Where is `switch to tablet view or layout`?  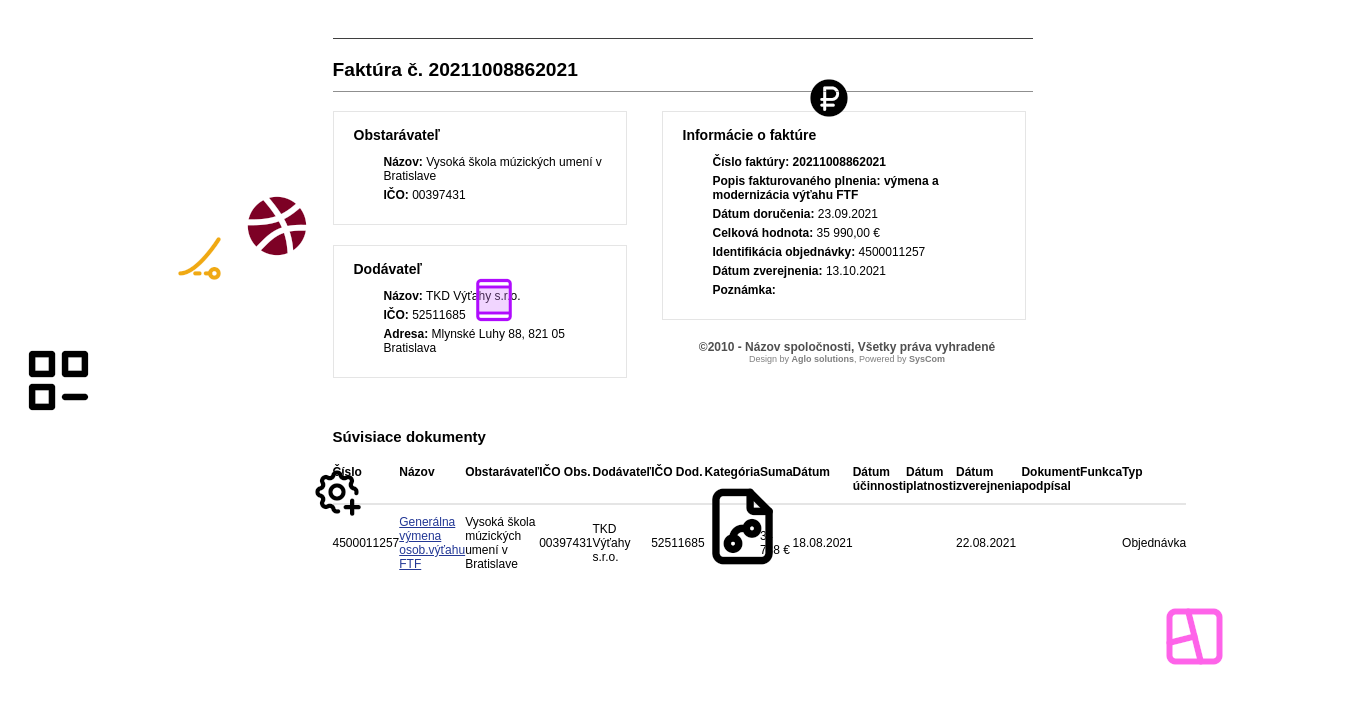
switch to tablet view or layout is located at coordinates (494, 300).